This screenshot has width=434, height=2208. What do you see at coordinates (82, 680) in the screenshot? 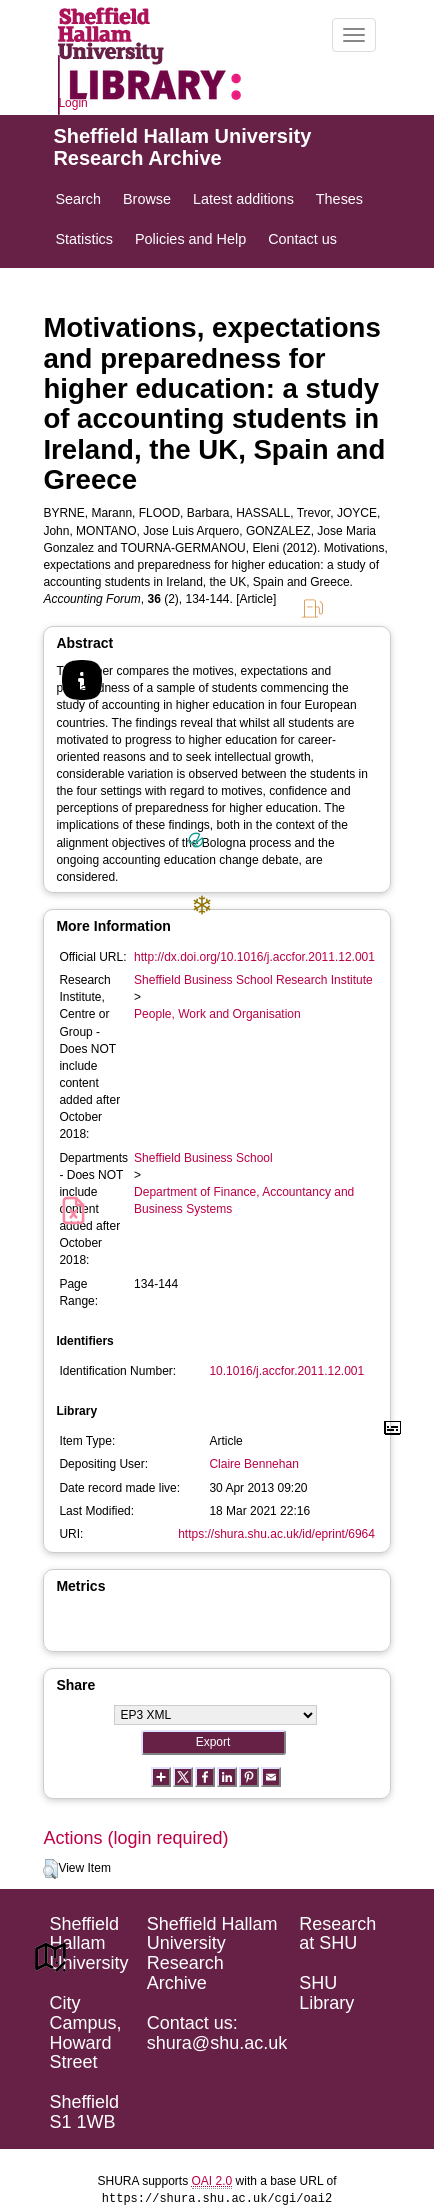
I see `view more information or details` at bounding box center [82, 680].